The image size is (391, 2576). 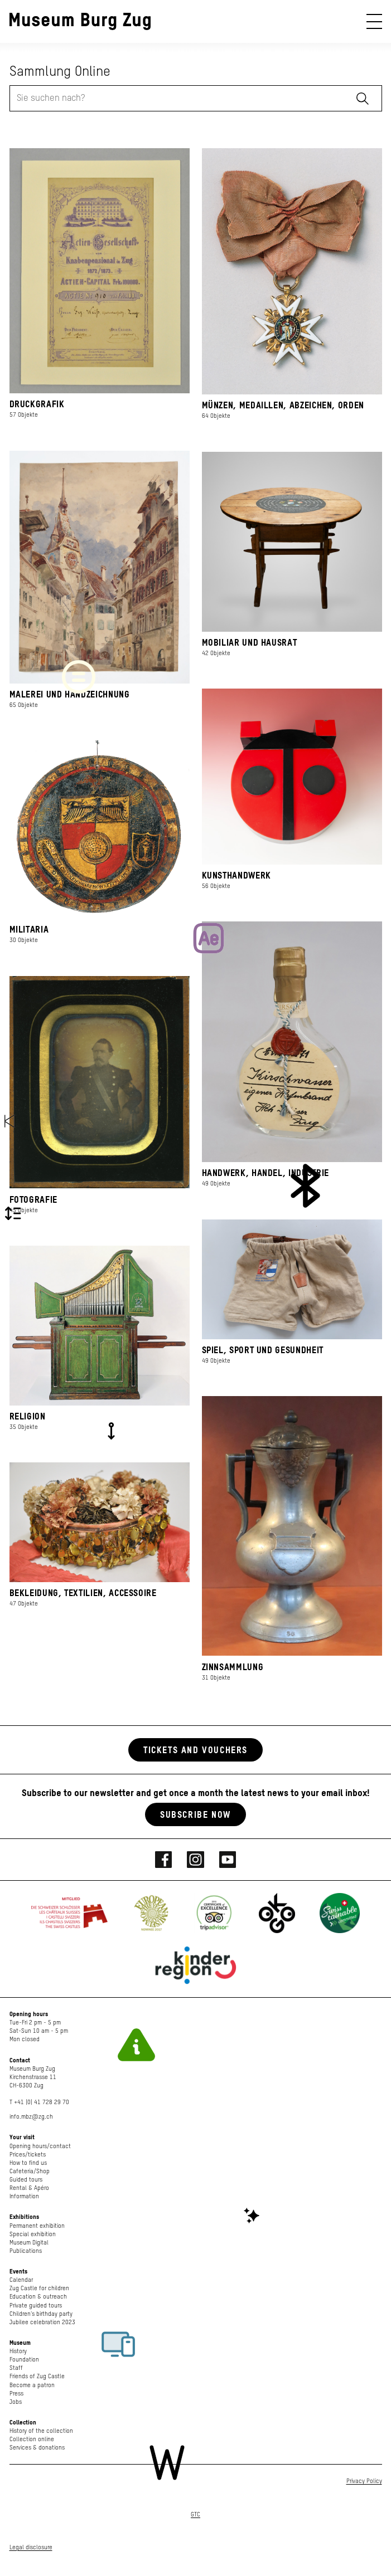 I want to click on skip to previous track, so click(x=9, y=1121).